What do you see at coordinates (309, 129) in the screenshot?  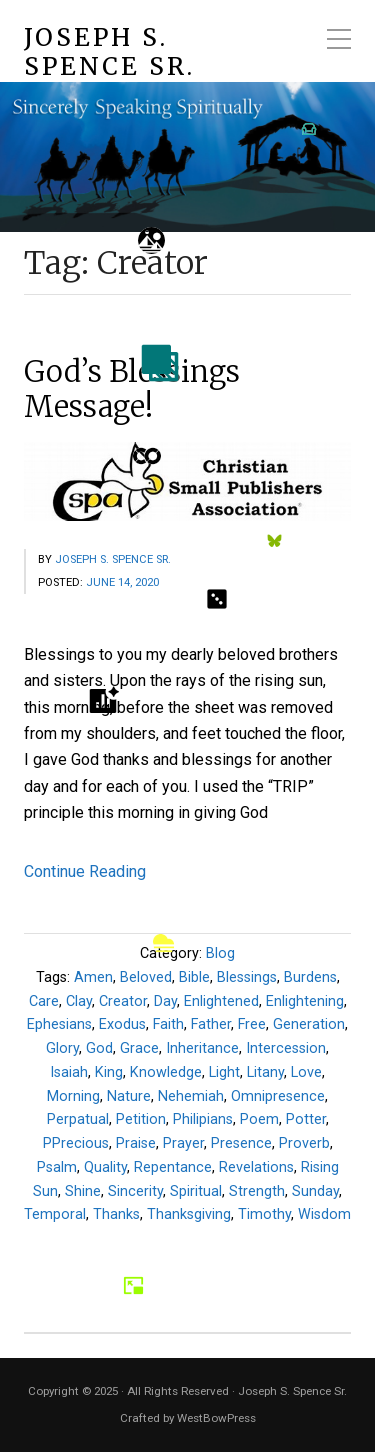 I see `browse furniture or home decor items` at bounding box center [309, 129].